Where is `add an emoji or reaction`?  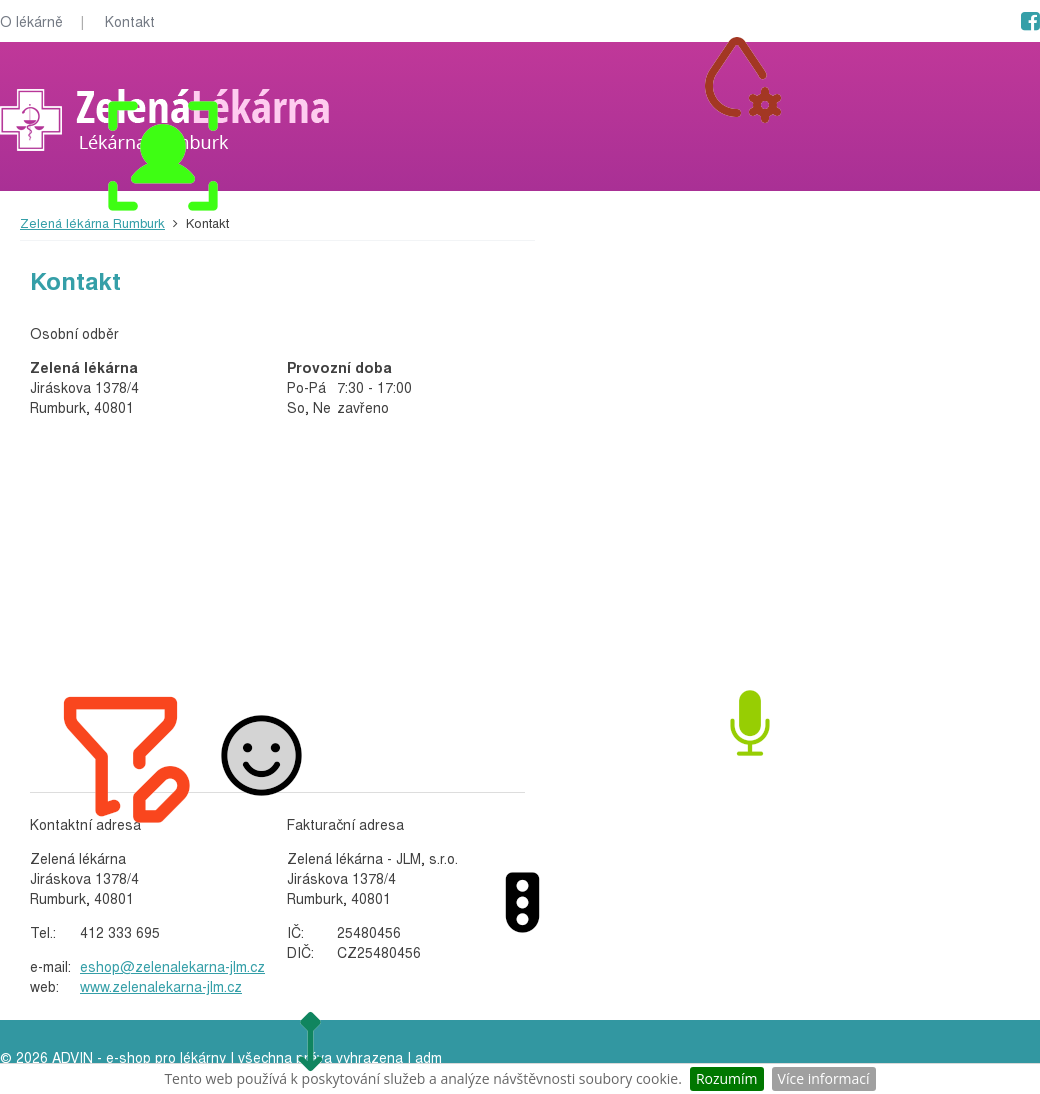 add an emoji or reaction is located at coordinates (261, 755).